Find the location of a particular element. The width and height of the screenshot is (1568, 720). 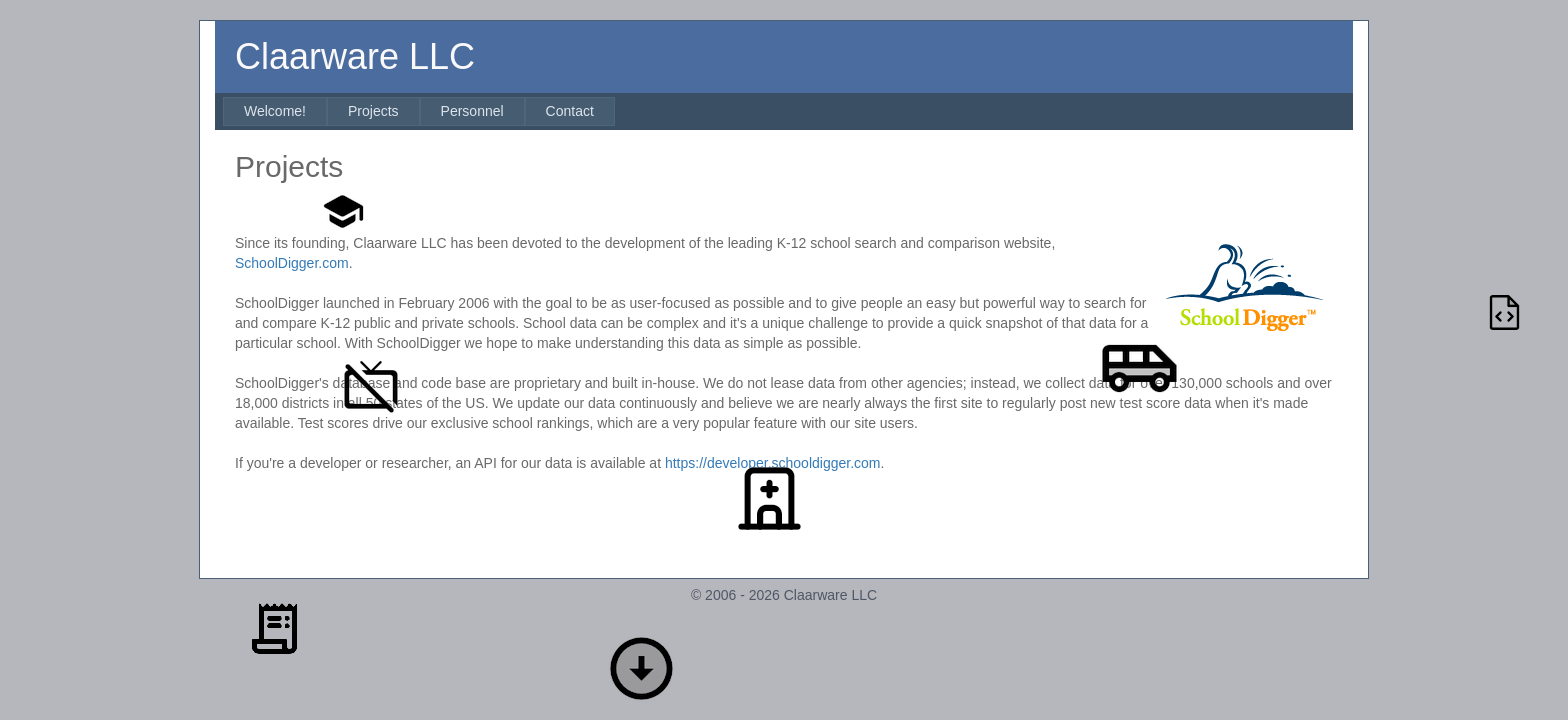

find nearby hospitals or medical facilities is located at coordinates (769, 498).